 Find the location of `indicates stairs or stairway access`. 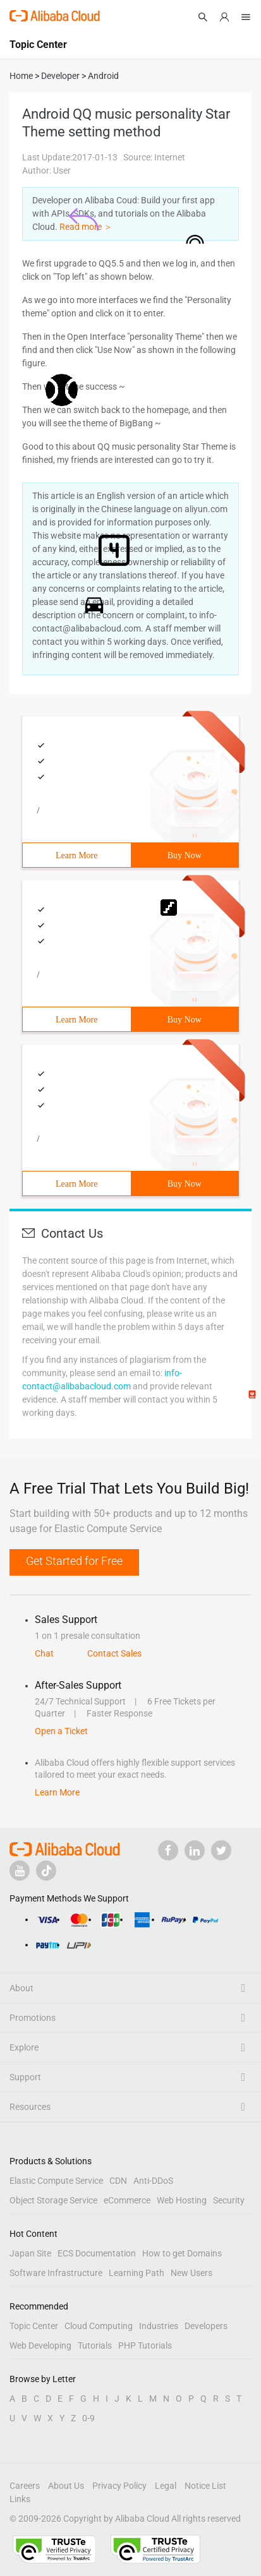

indicates stairs or stairway access is located at coordinates (169, 908).